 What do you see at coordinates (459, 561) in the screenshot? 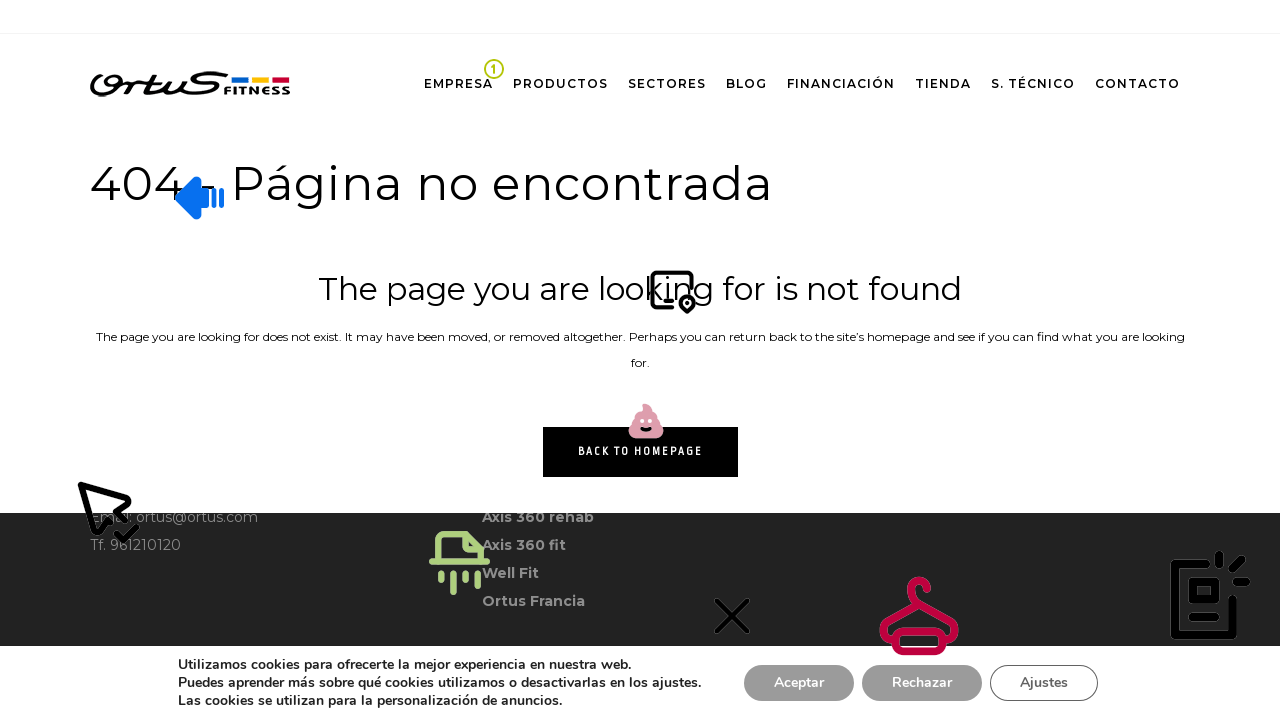
I see `permanently delete a file` at bounding box center [459, 561].